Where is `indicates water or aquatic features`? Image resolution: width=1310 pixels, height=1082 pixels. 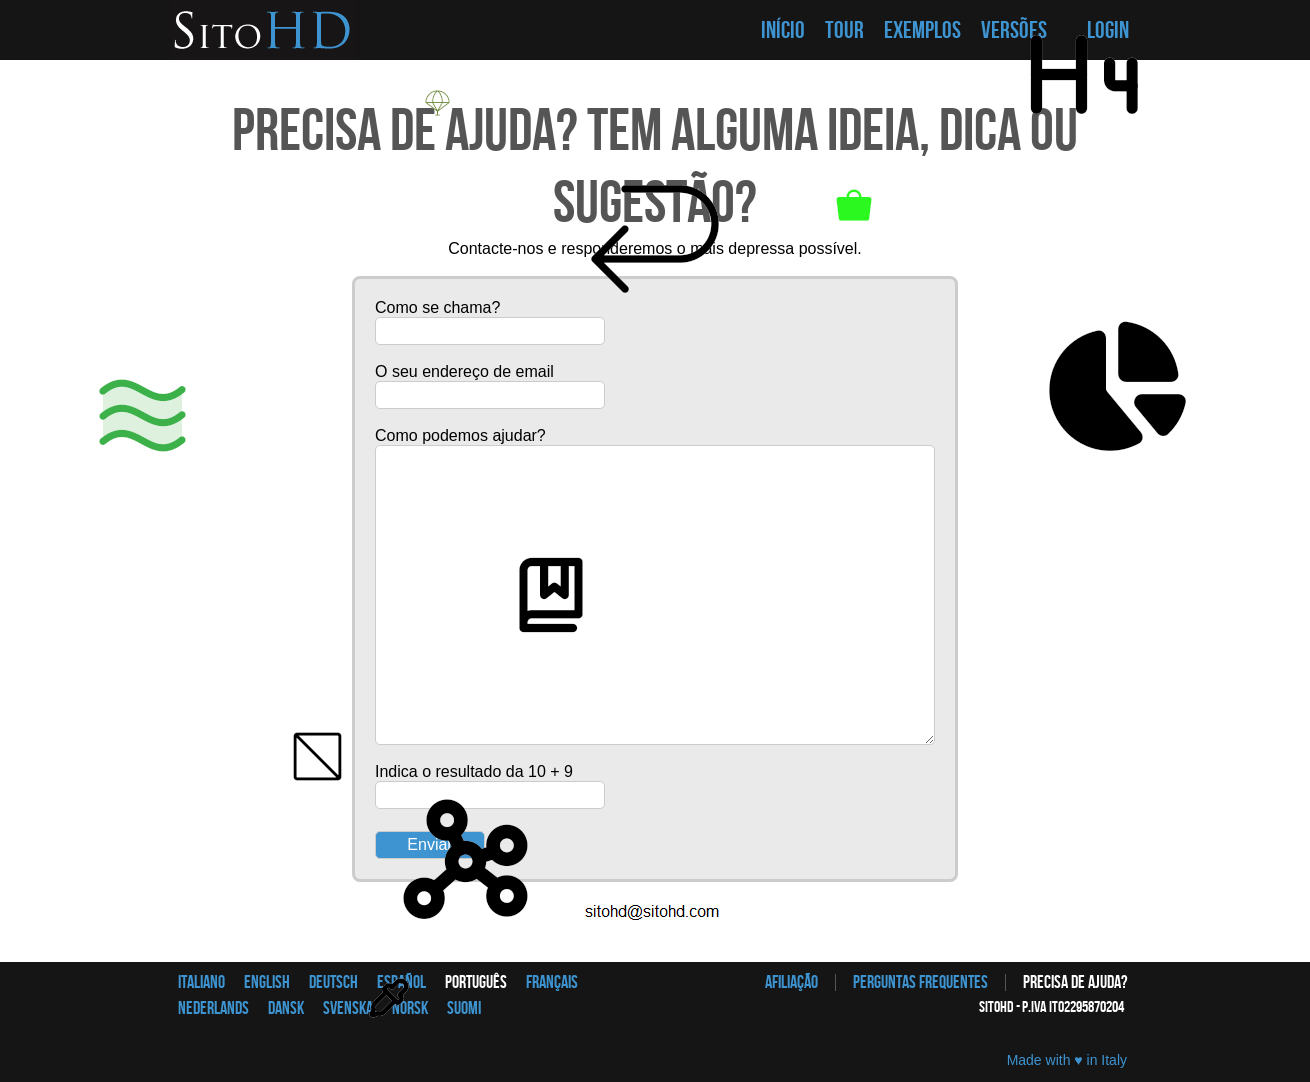 indicates water or aquatic features is located at coordinates (142, 415).